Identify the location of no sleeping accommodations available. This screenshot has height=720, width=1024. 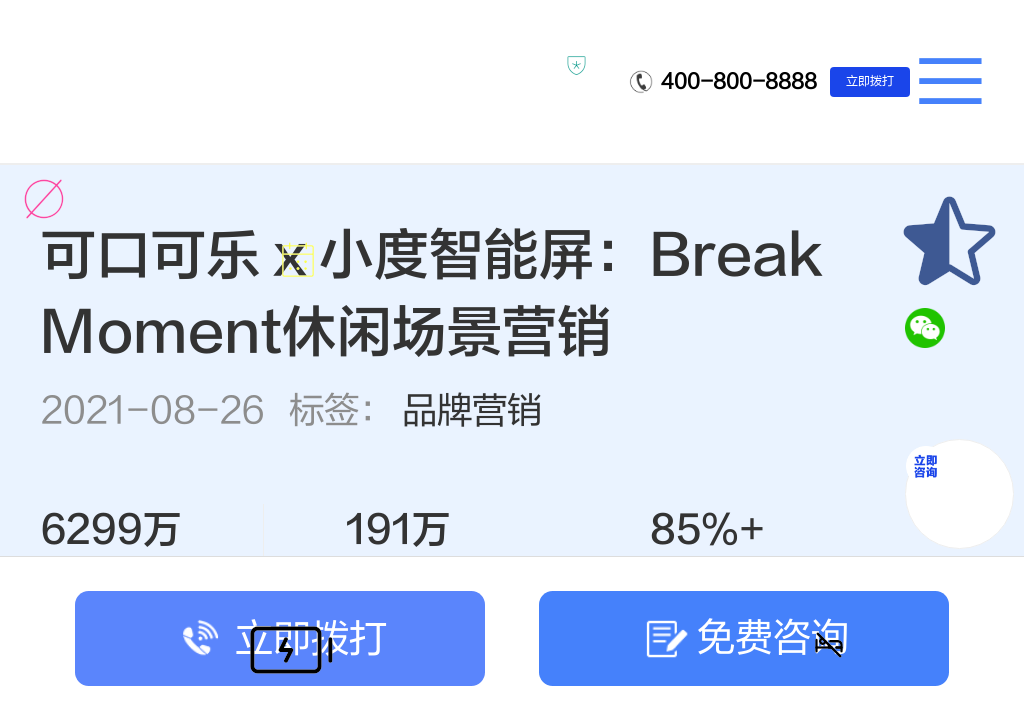
(829, 645).